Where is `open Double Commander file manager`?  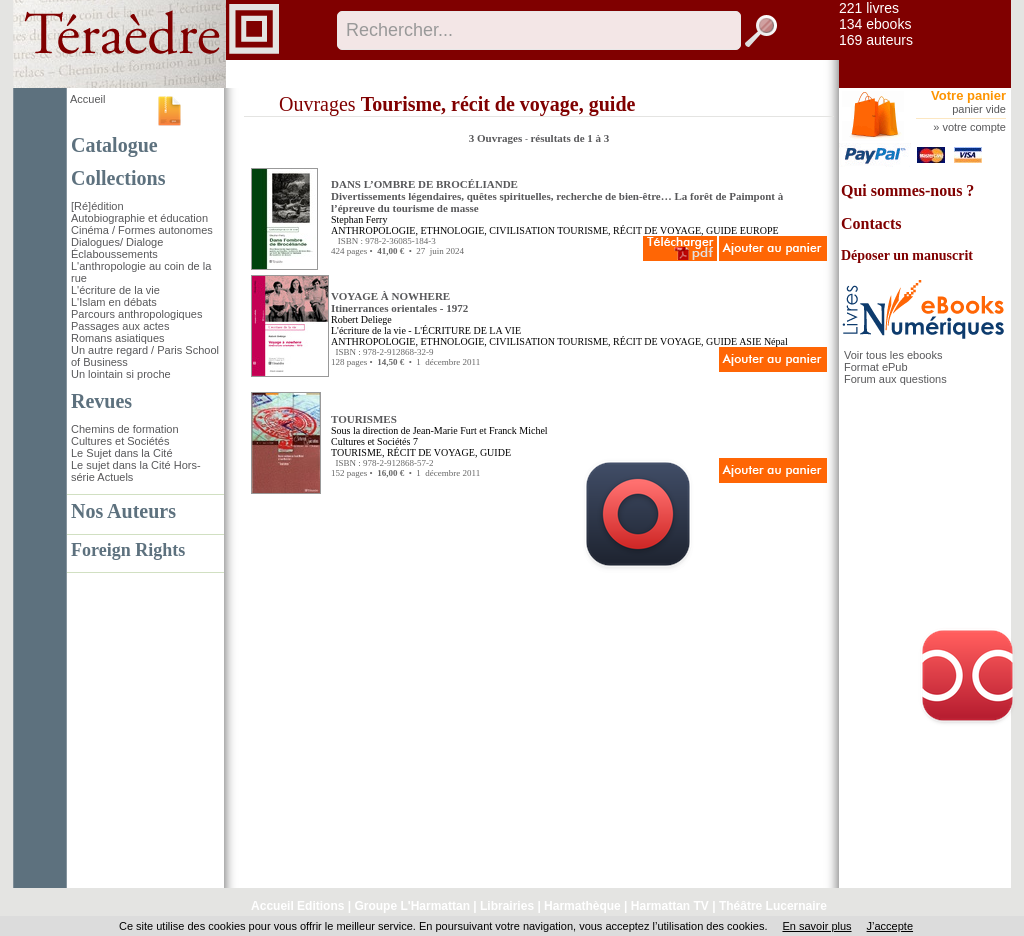 open Double Commander file manager is located at coordinates (967, 675).